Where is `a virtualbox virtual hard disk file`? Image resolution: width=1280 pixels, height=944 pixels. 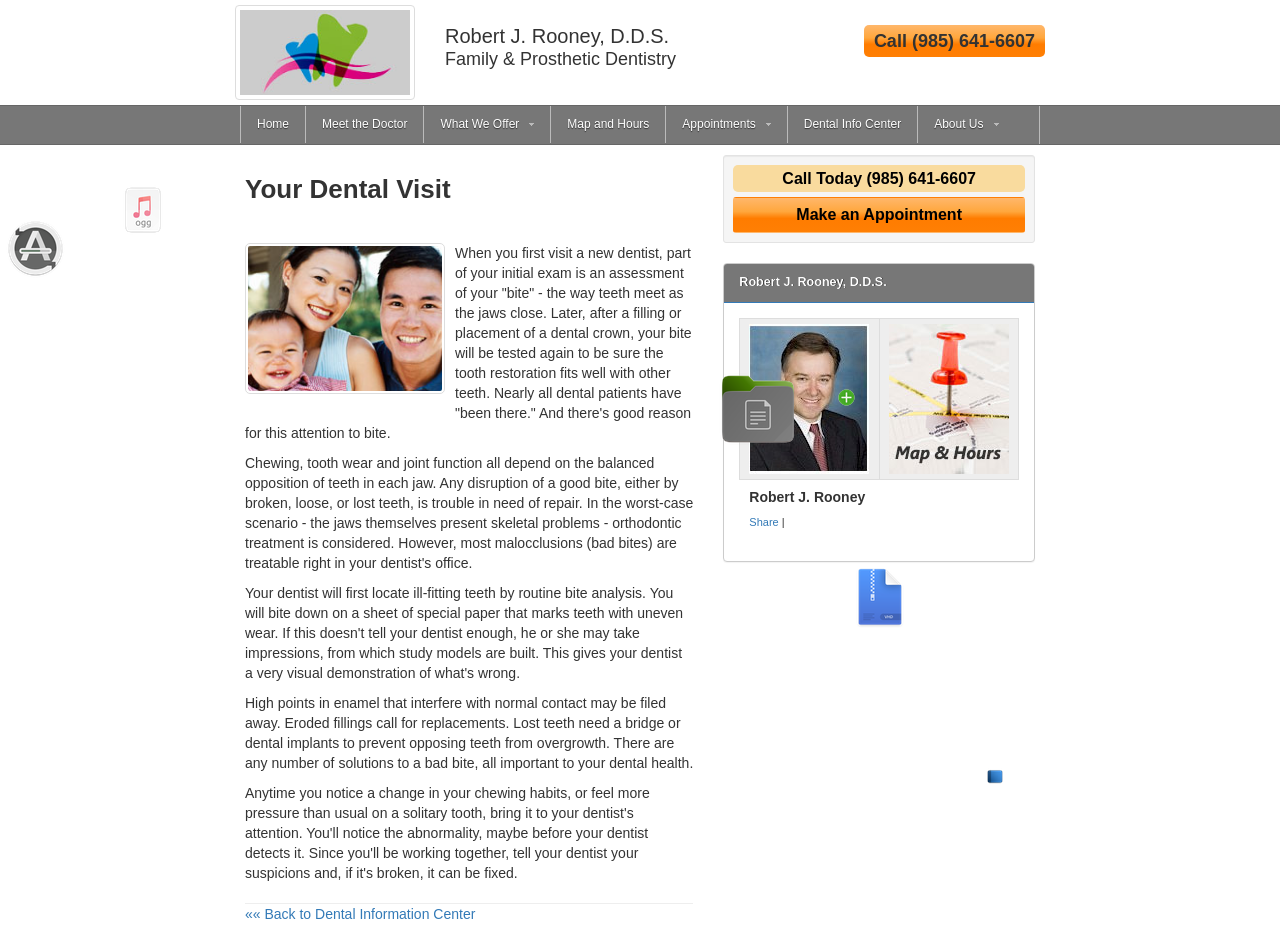
a virtualbox virtual hard disk file is located at coordinates (880, 598).